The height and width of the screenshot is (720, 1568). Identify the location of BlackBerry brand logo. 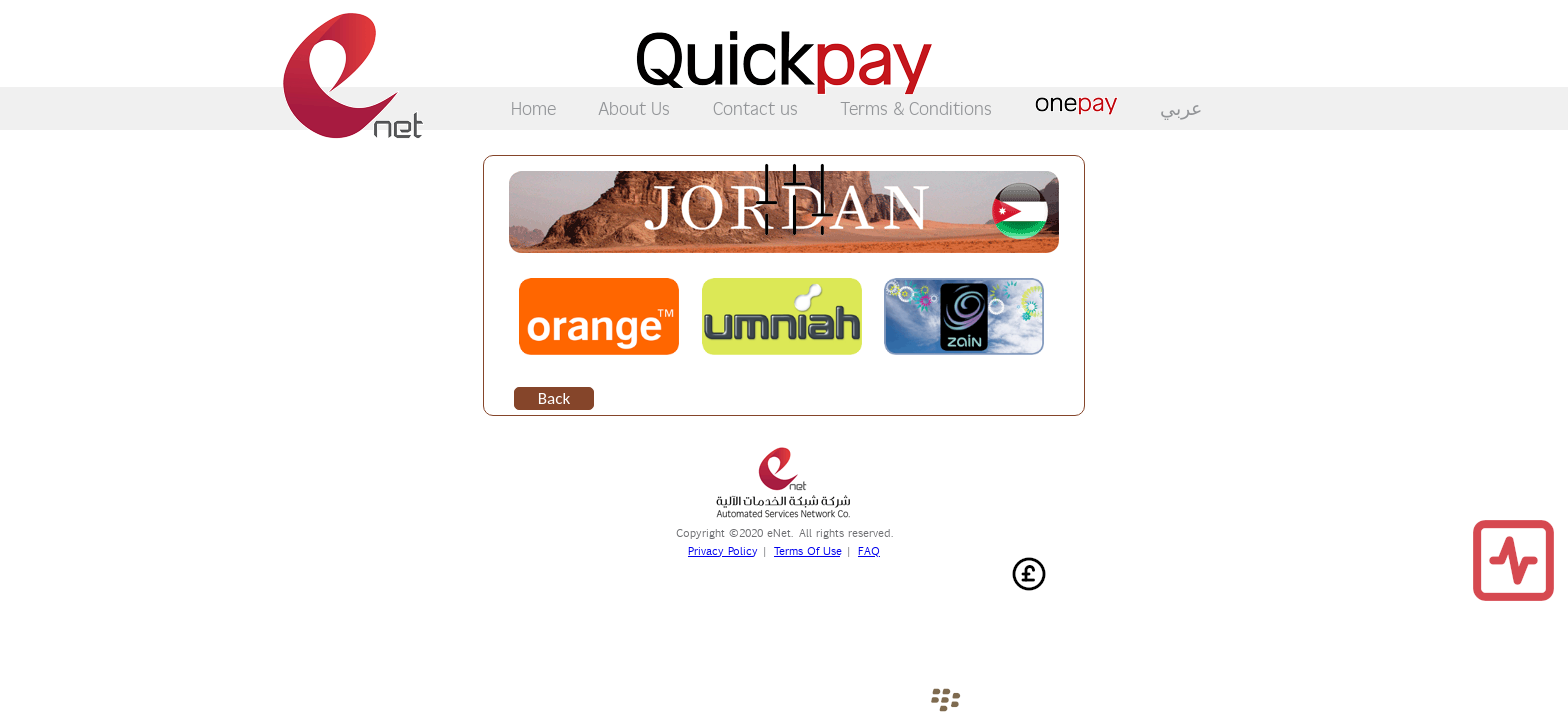
(946, 700).